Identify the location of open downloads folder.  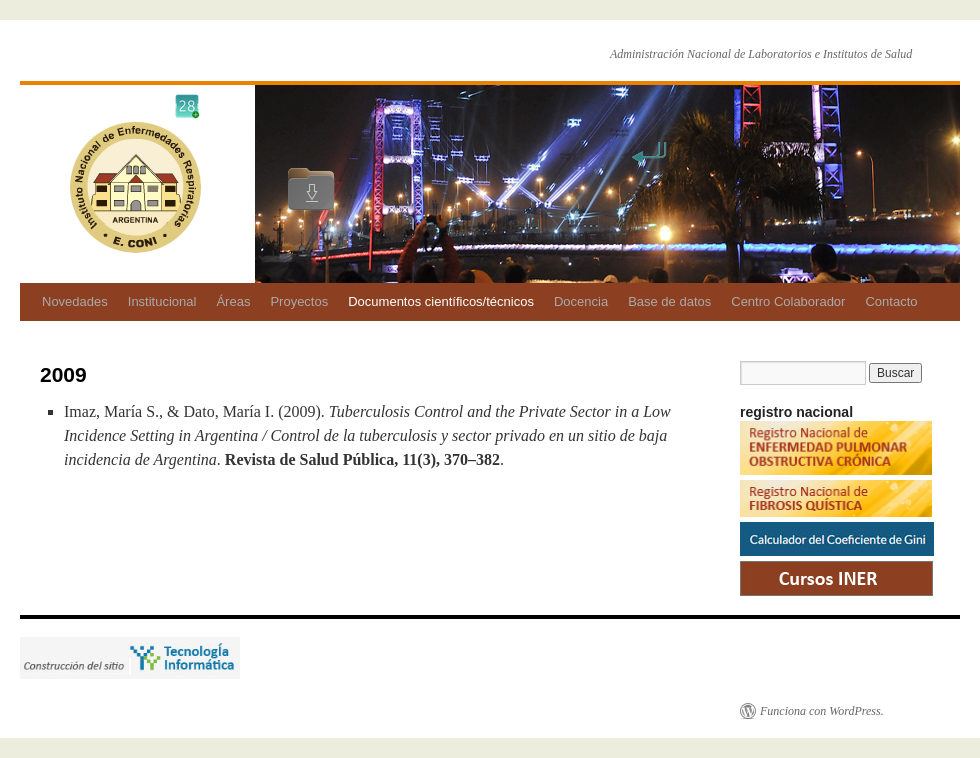
(311, 189).